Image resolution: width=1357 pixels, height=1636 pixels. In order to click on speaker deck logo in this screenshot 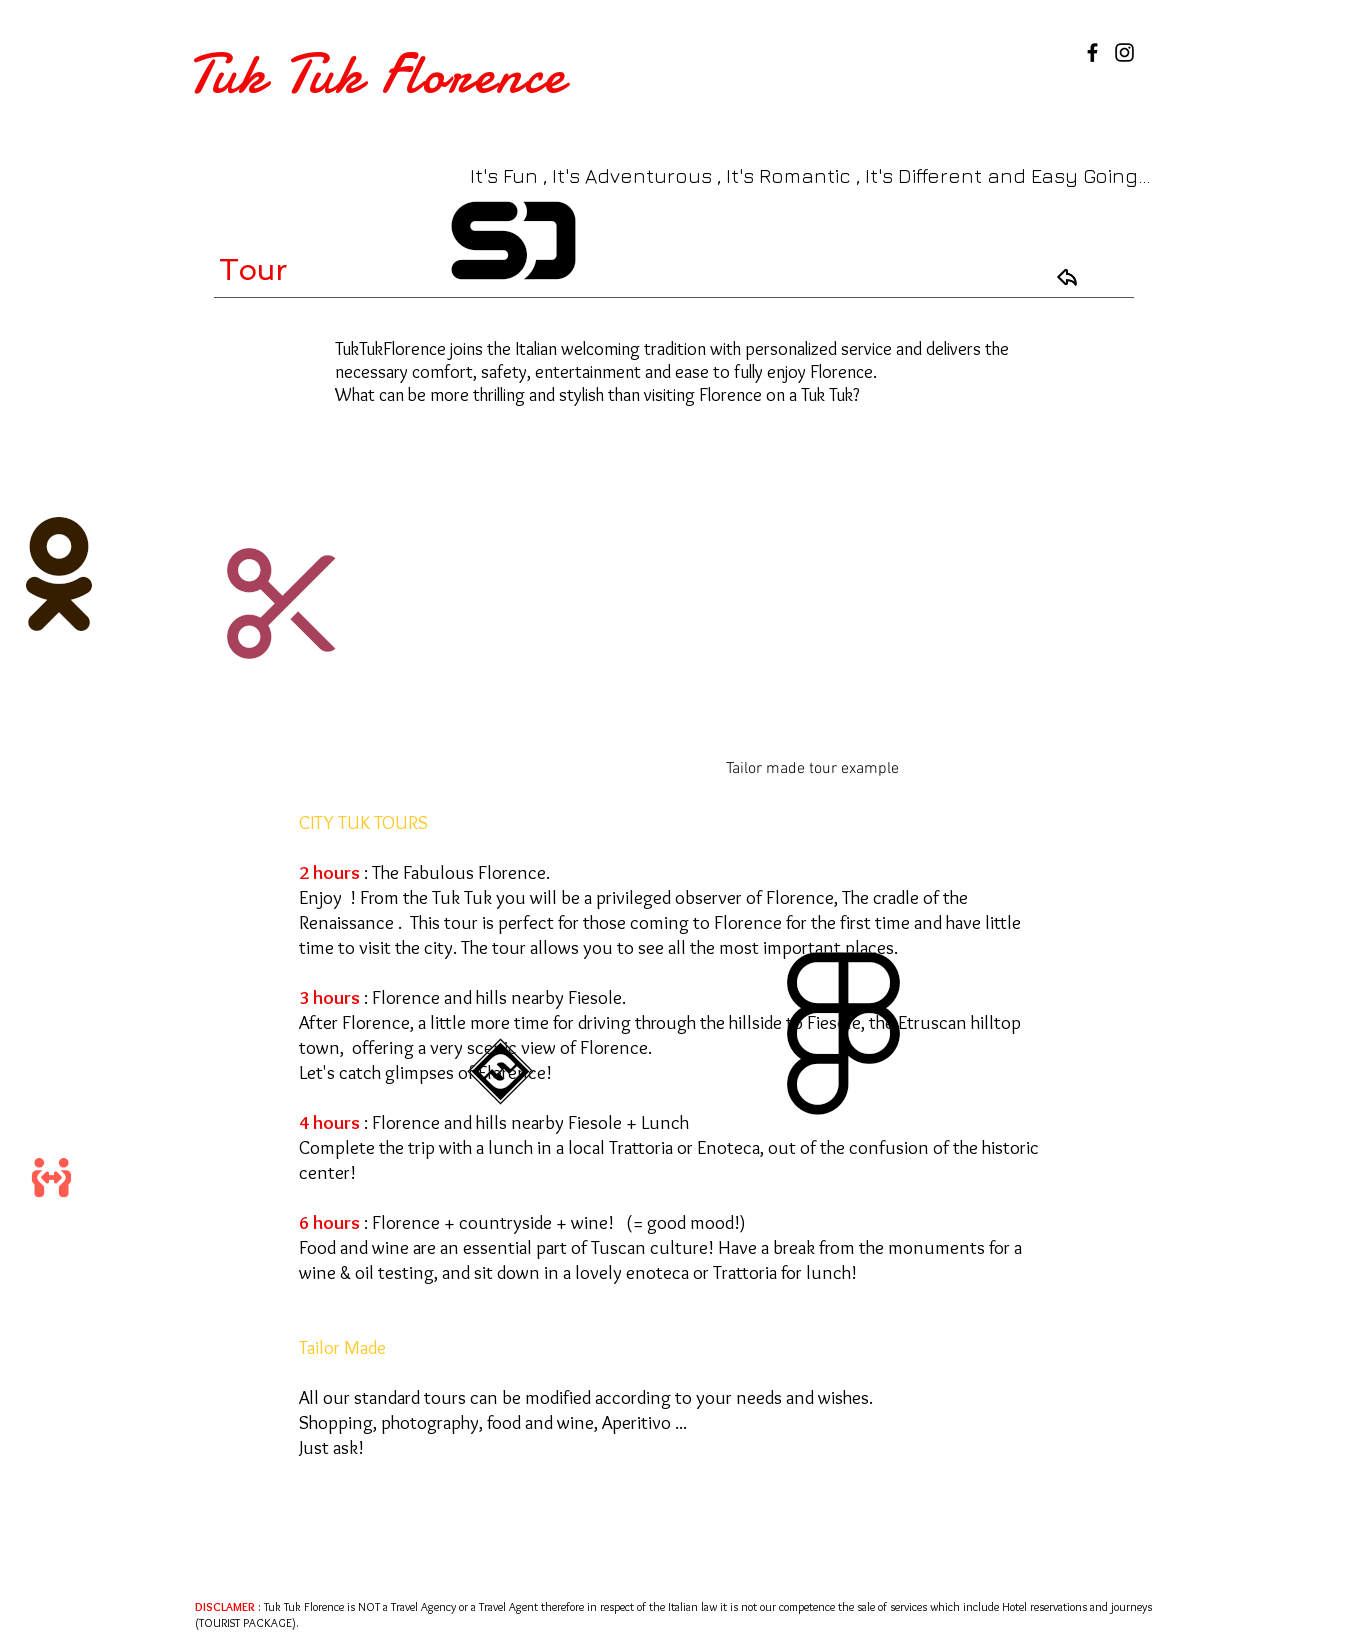, I will do `click(513, 240)`.